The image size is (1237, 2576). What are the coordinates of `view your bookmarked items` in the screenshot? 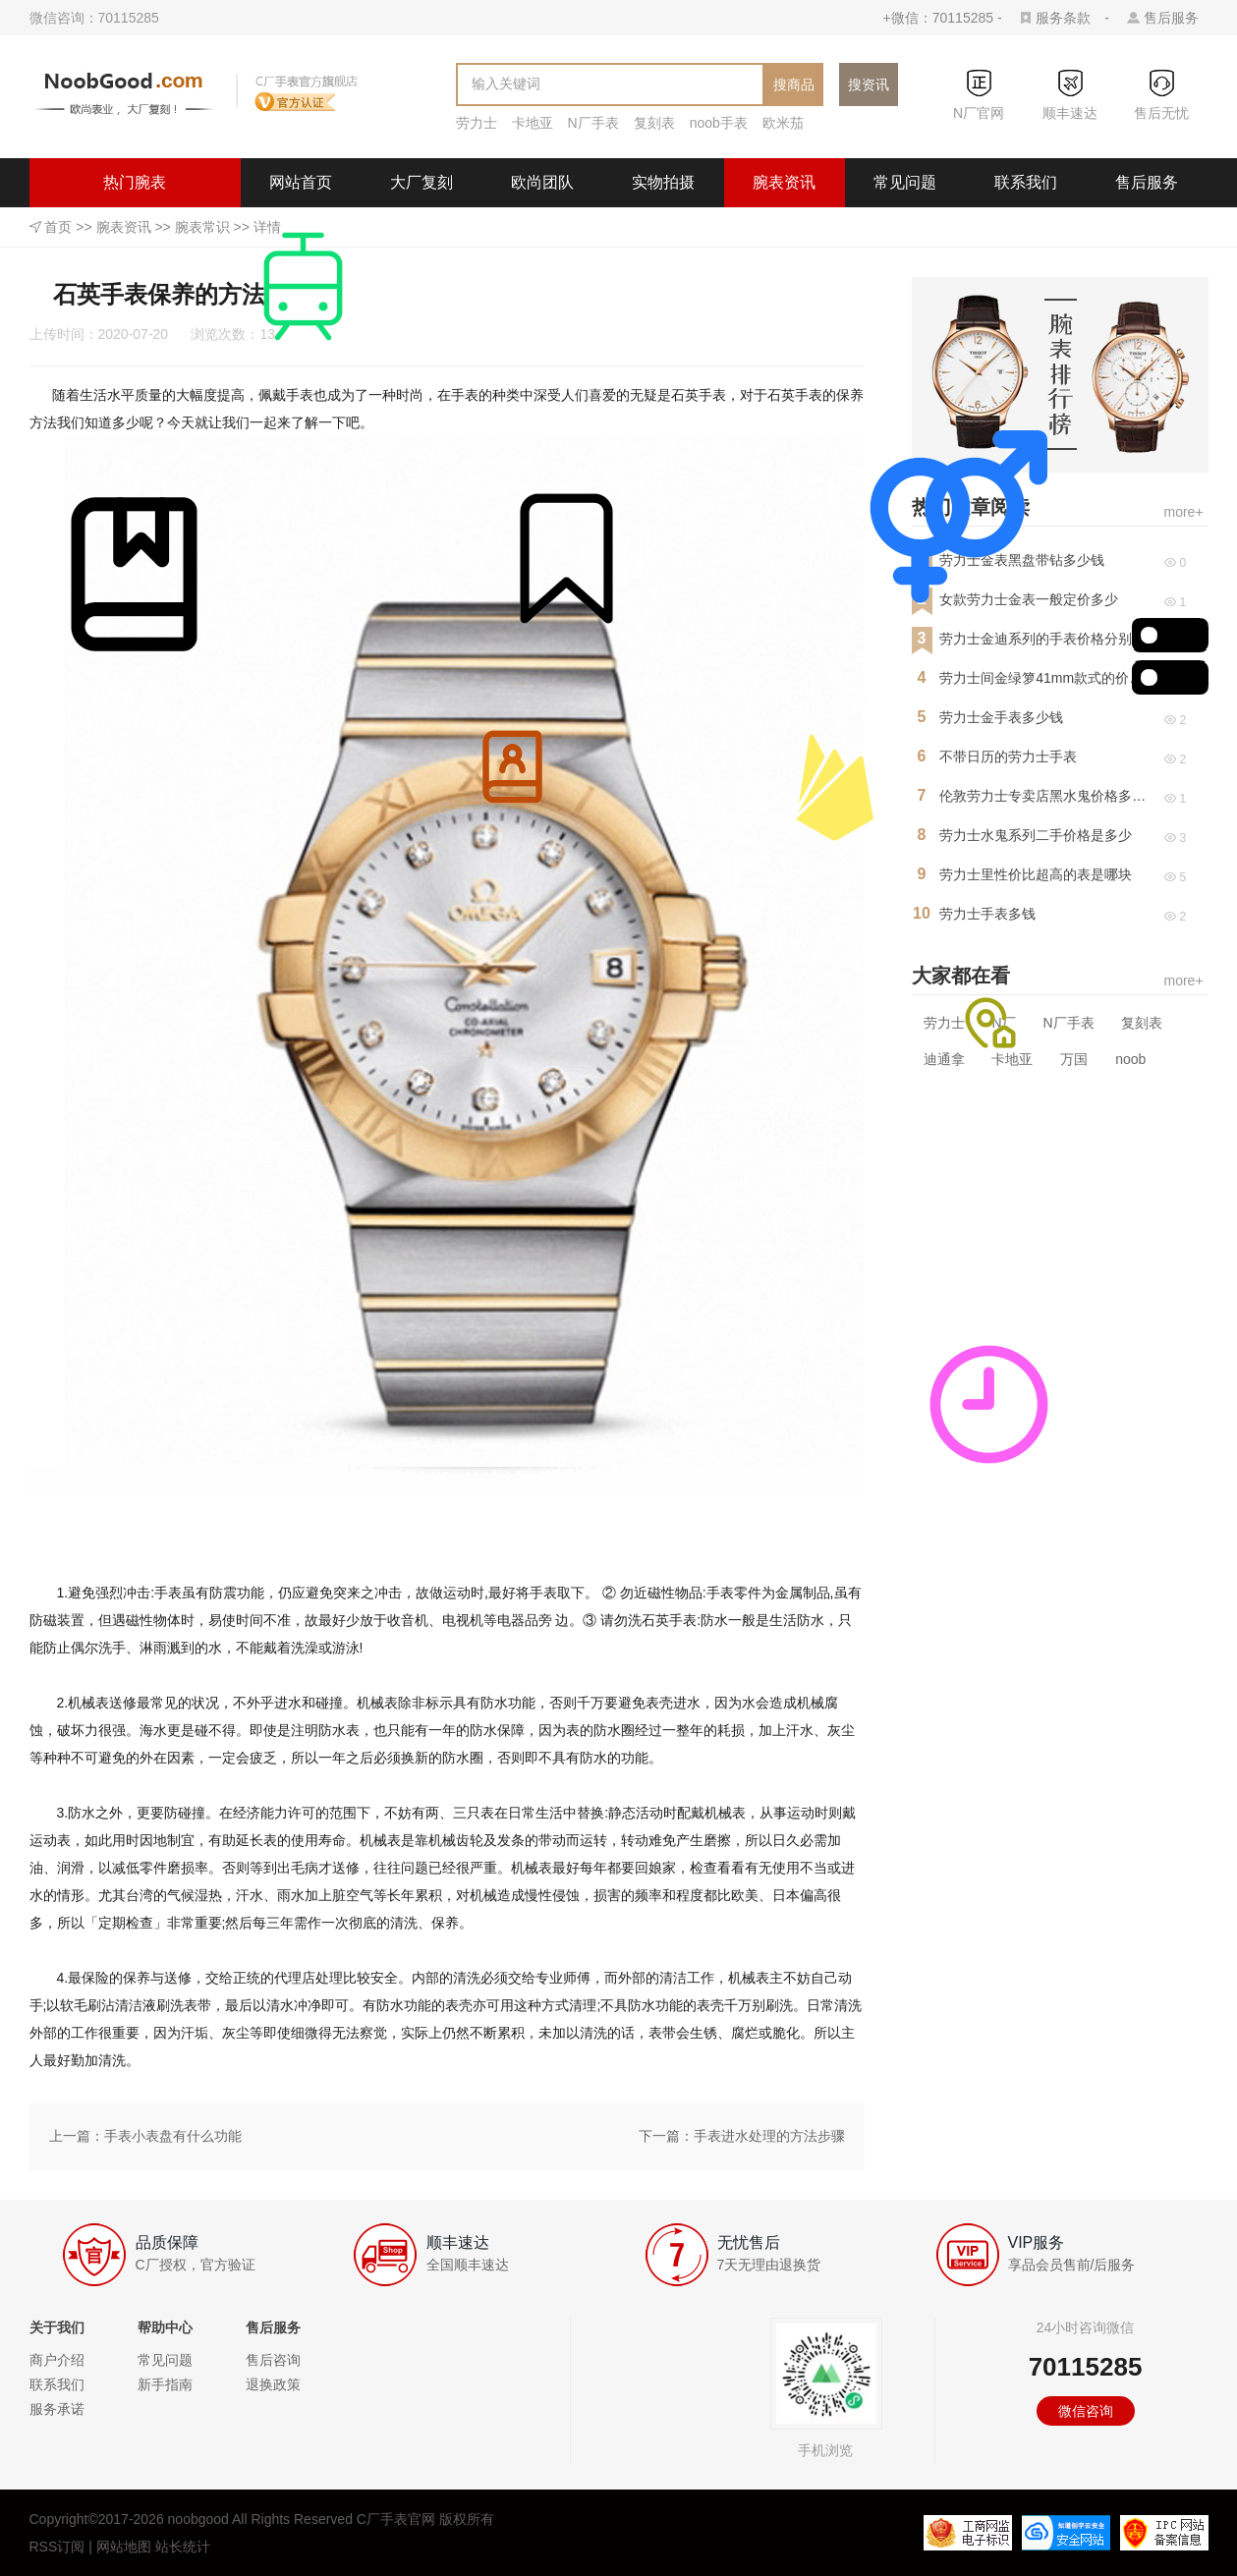 It's located at (134, 574).